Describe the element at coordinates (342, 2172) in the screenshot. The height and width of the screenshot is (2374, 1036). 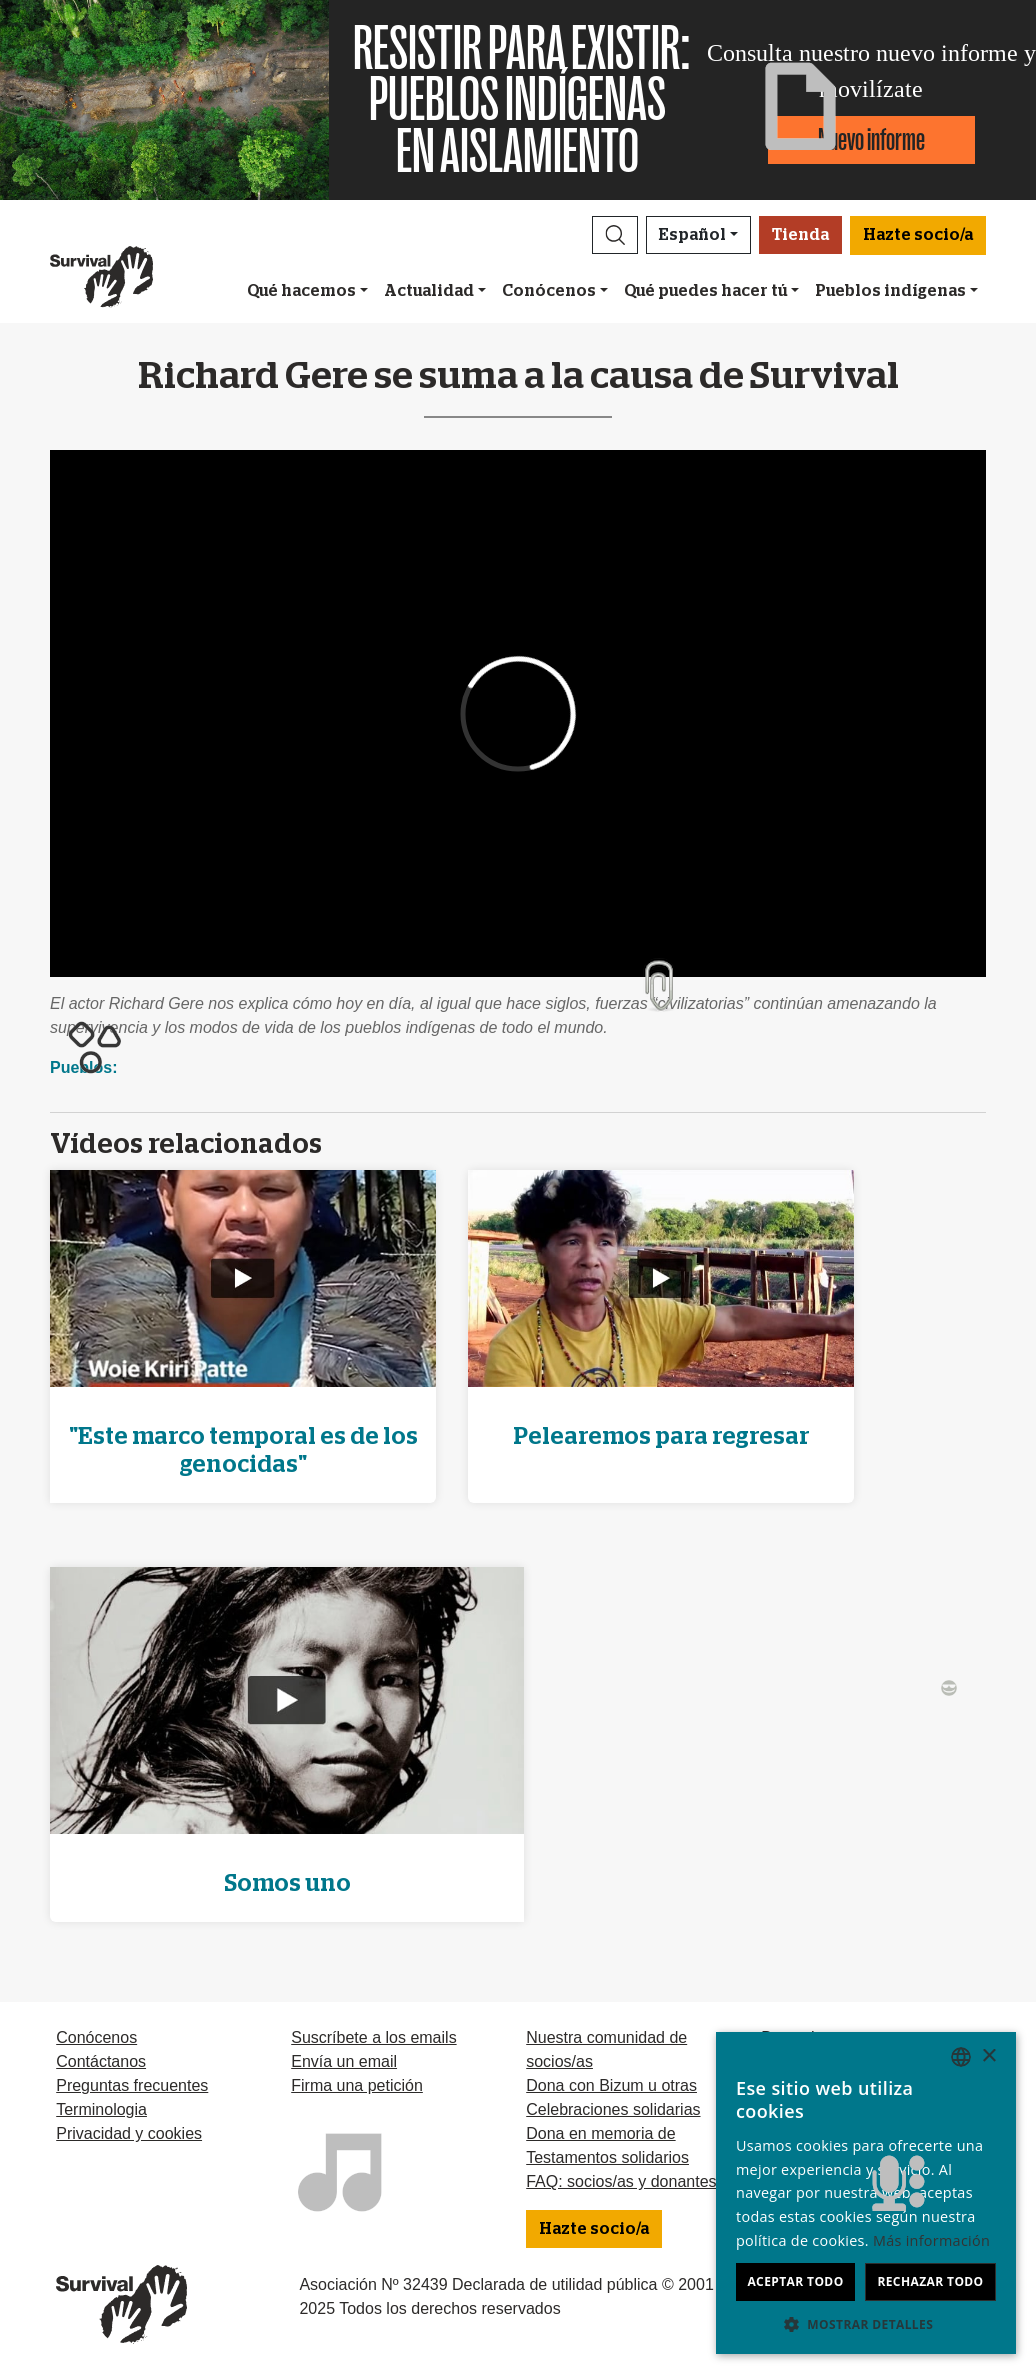
I see `audio file type indicator` at that location.